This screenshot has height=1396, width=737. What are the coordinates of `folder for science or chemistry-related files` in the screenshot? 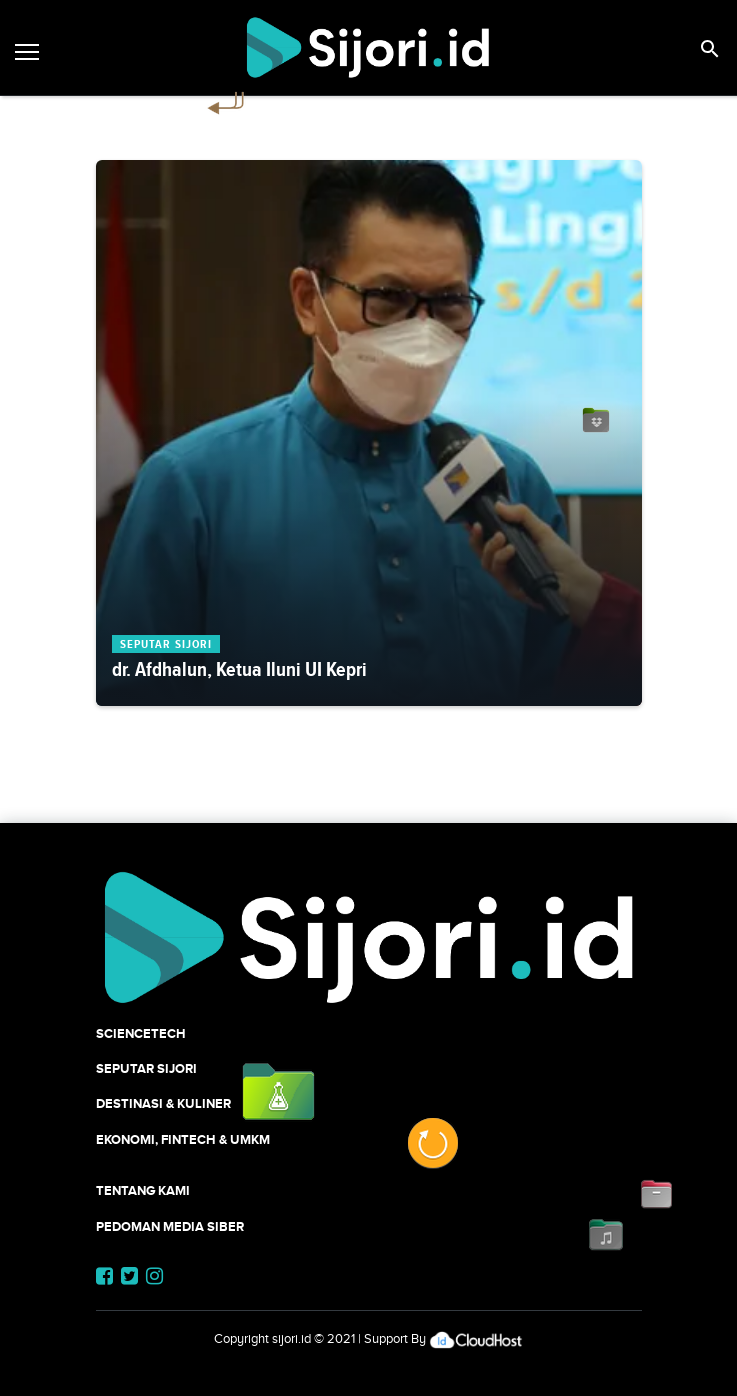 It's located at (278, 1093).